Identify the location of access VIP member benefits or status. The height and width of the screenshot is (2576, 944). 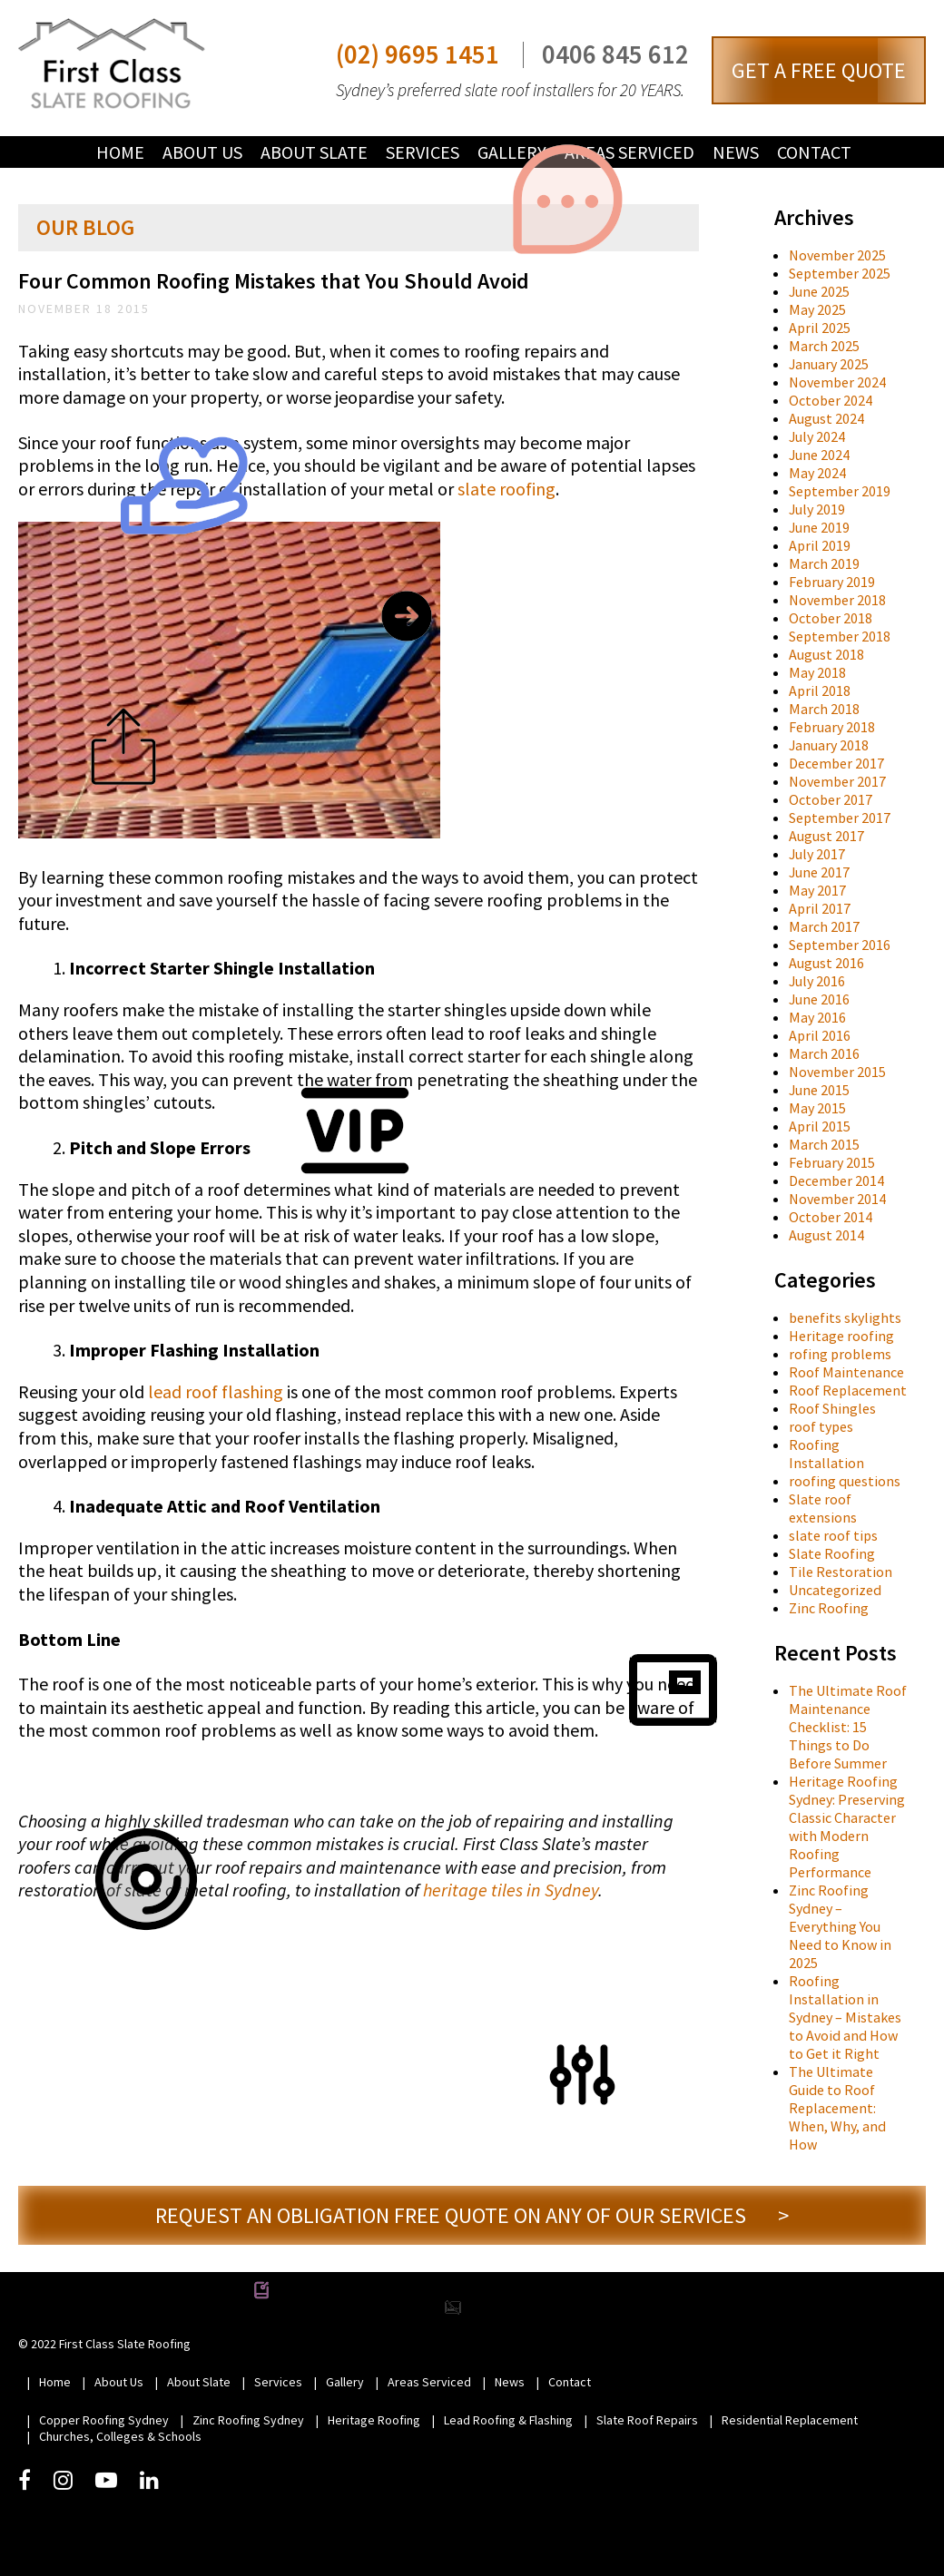
(355, 1131).